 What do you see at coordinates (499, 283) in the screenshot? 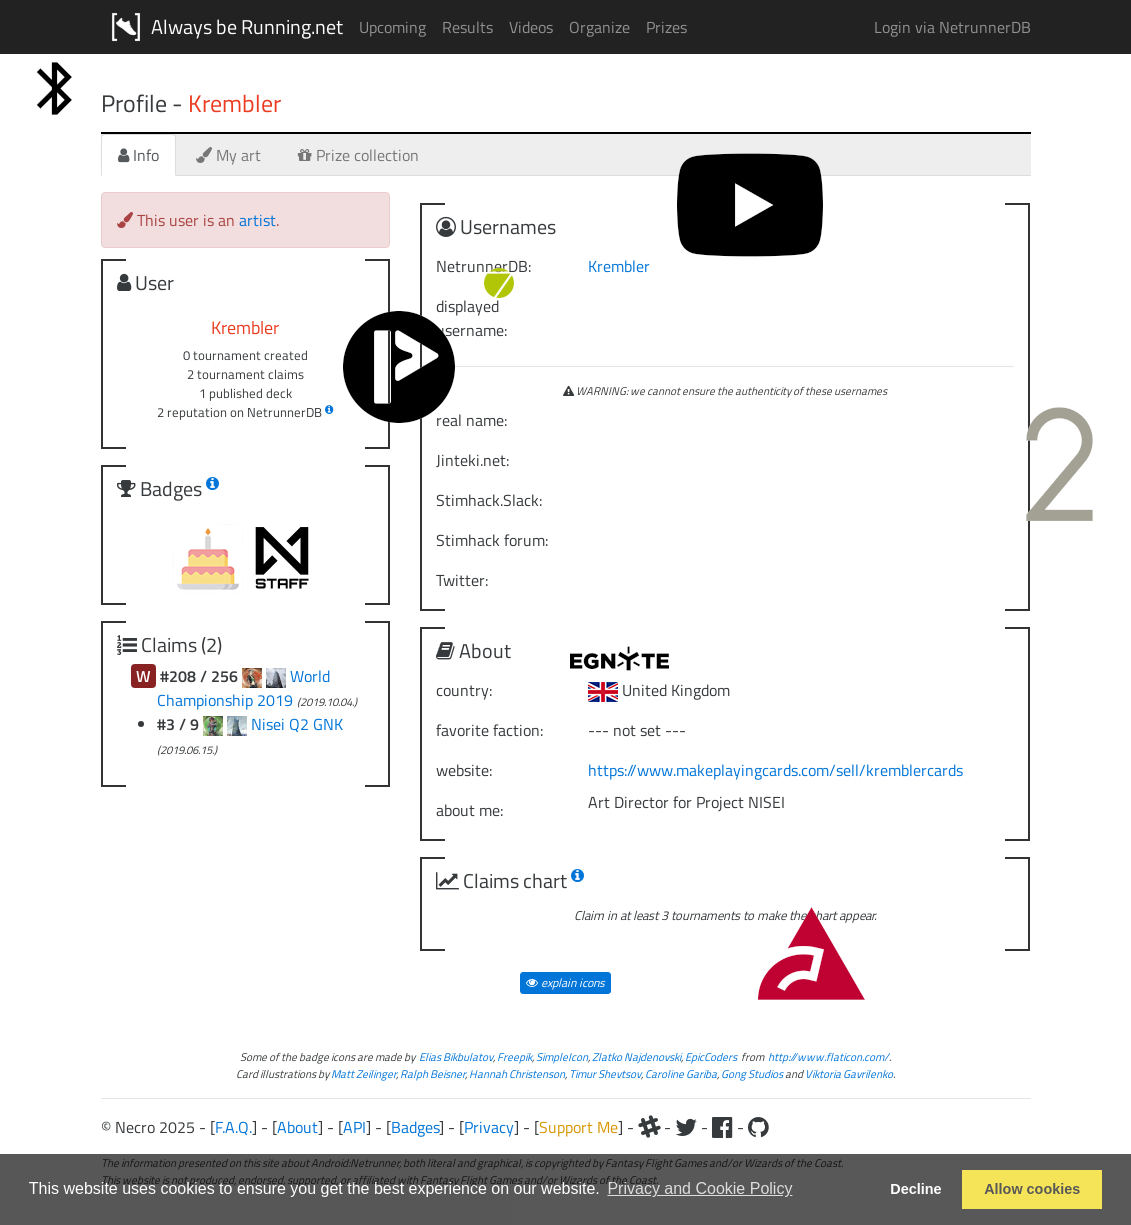
I see `Framework7 mobile framework logo` at bounding box center [499, 283].